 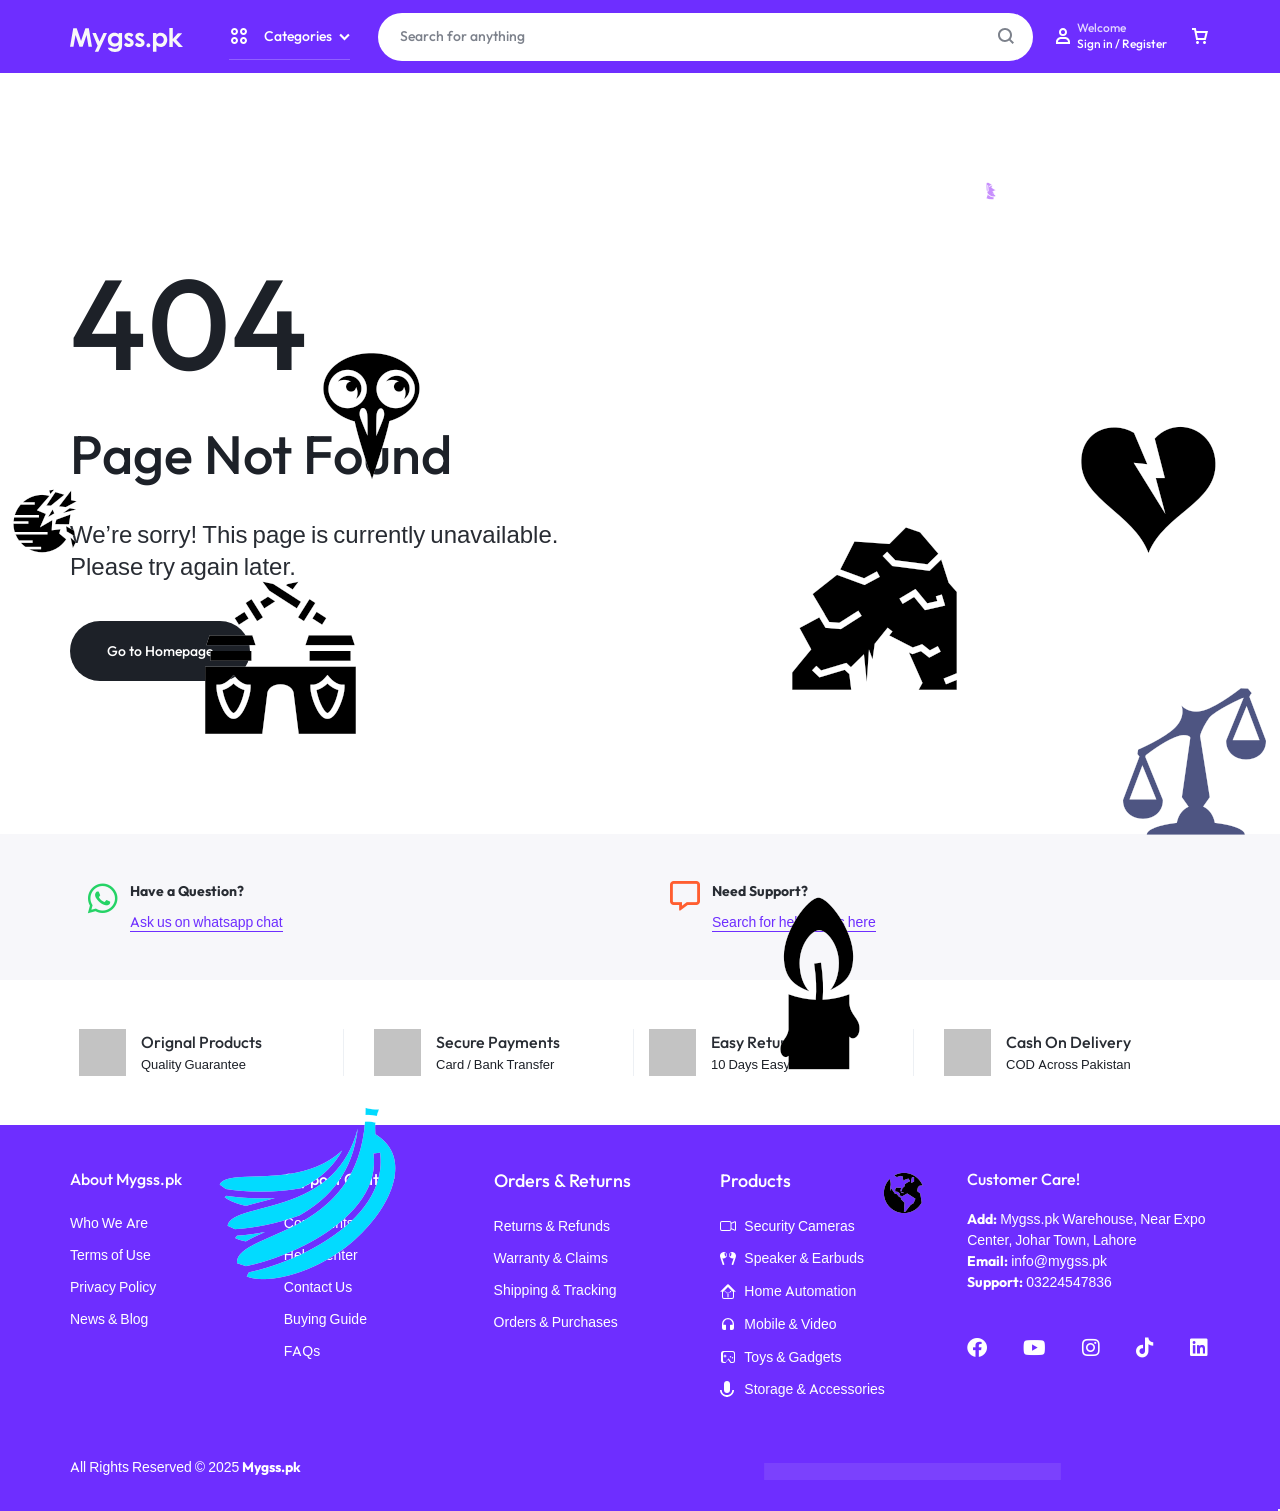 What do you see at coordinates (1148, 489) in the screenshot?
I see `indicates a dislike or negative reaction` at bounding box center [1148, 489].